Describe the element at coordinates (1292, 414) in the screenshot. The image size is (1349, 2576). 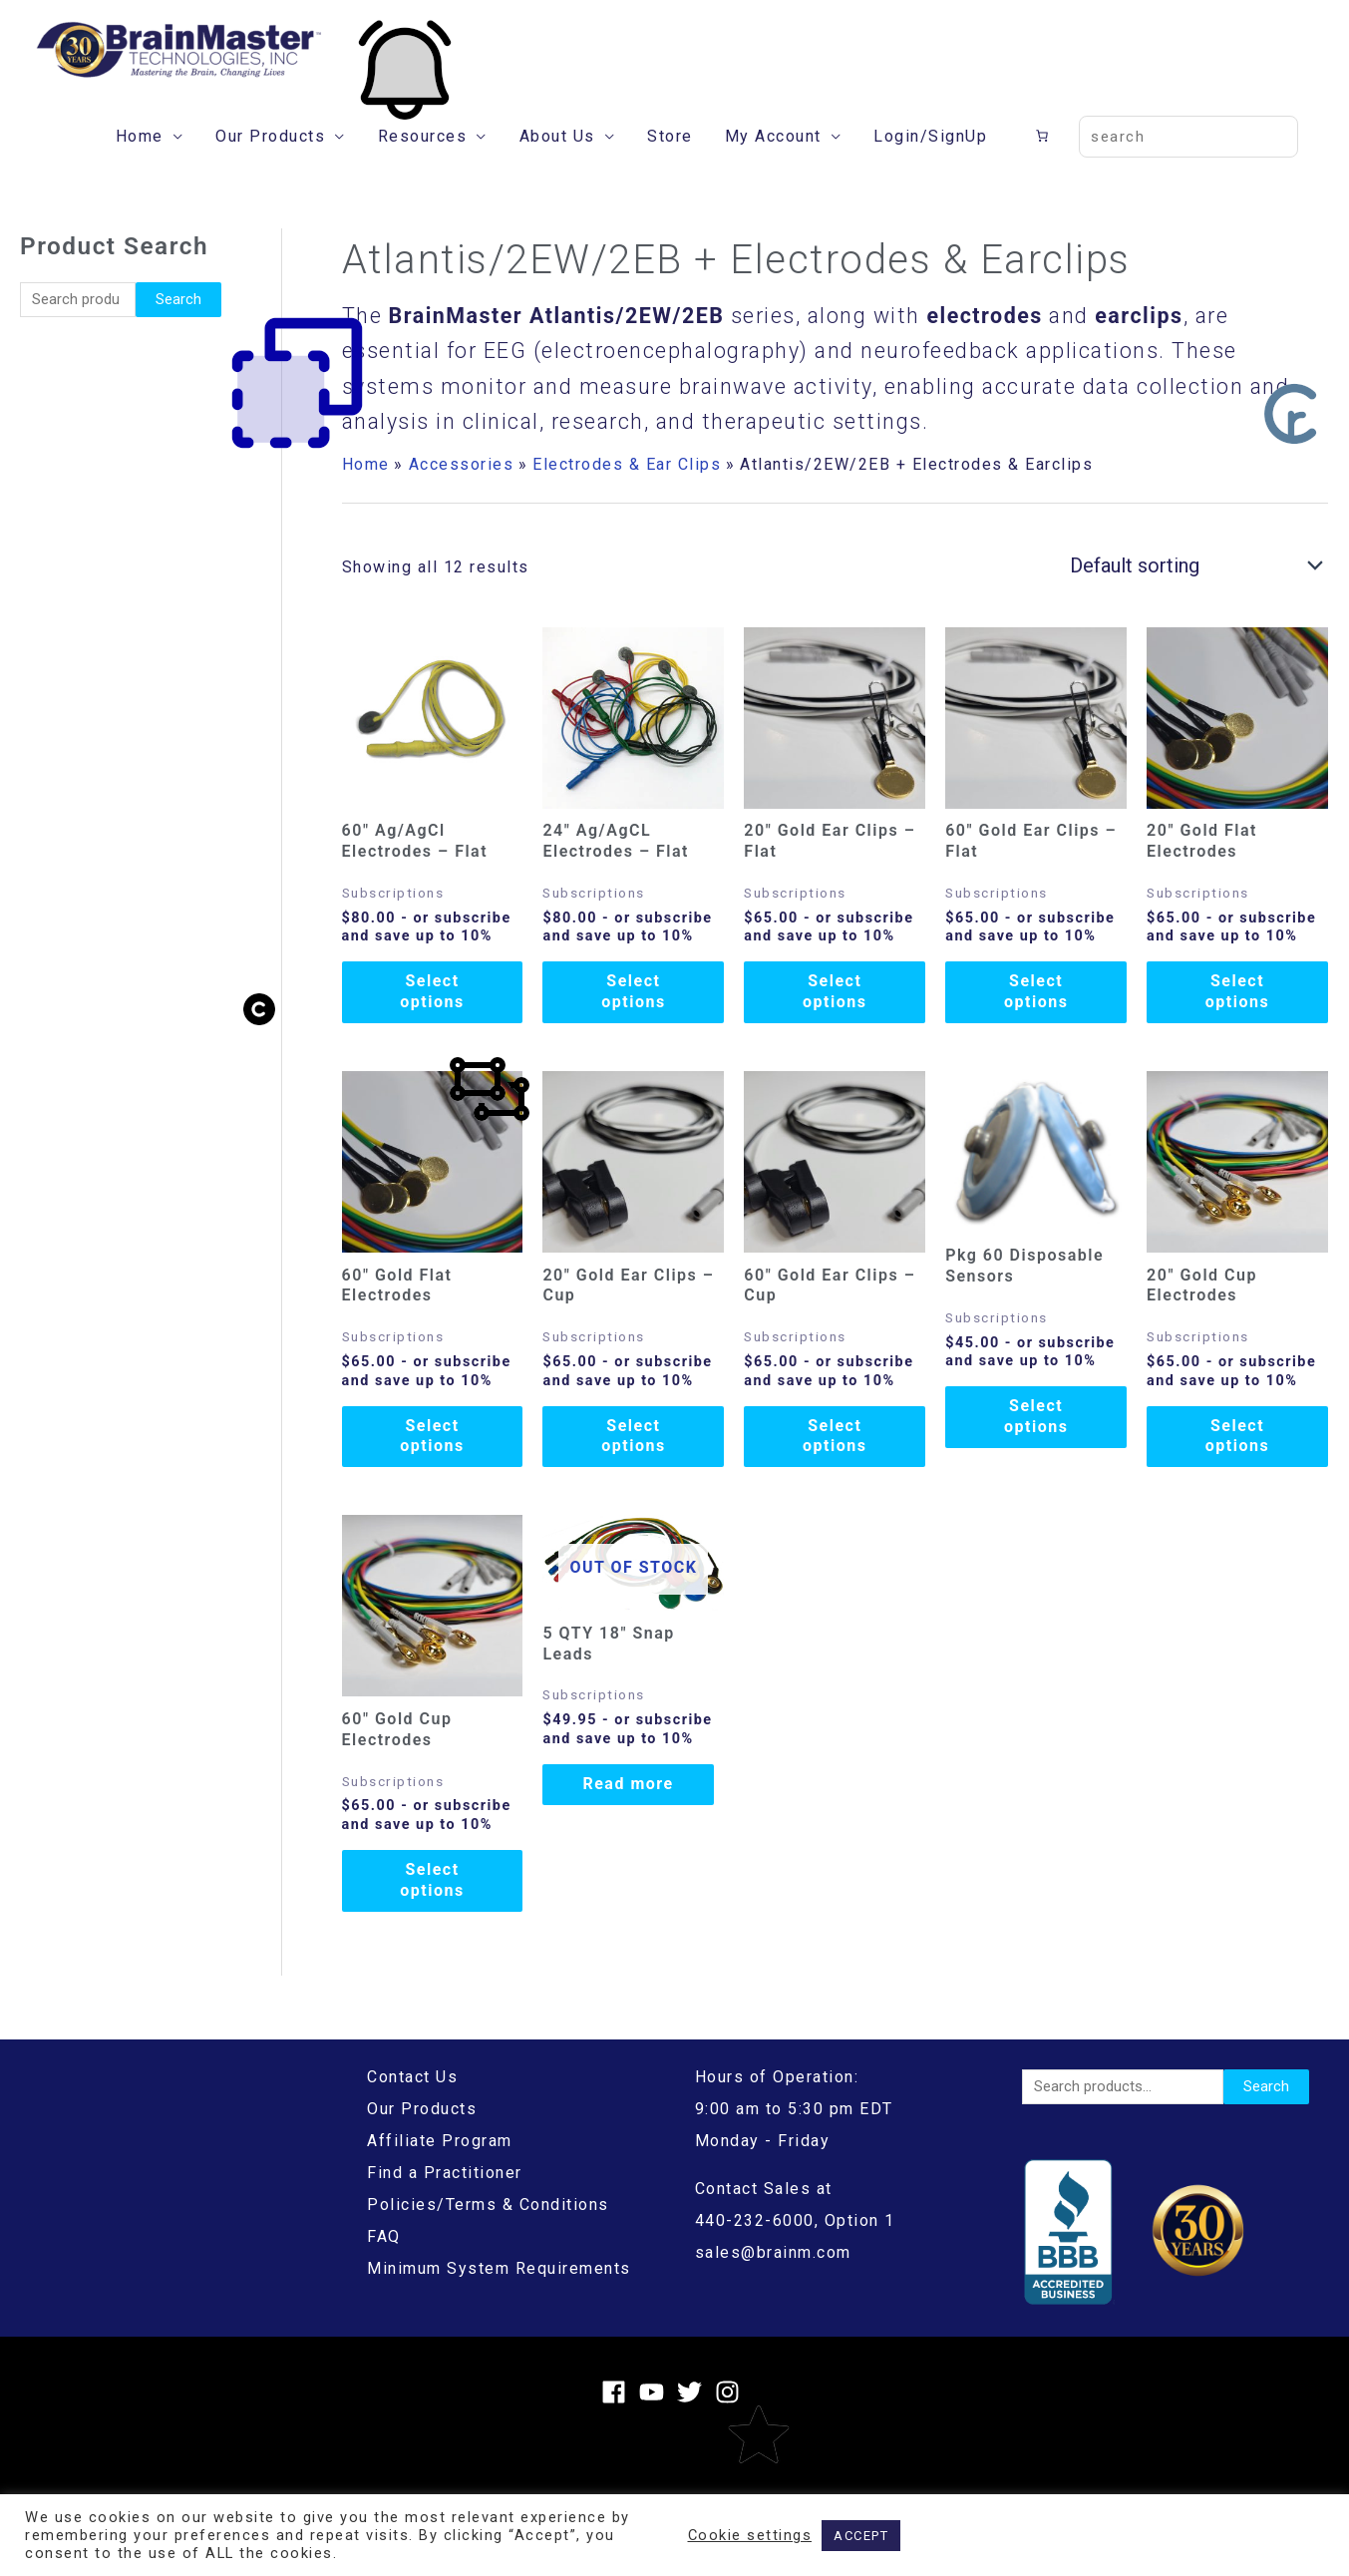
I see `indicates brazilian cruzeiro currency` at that location.